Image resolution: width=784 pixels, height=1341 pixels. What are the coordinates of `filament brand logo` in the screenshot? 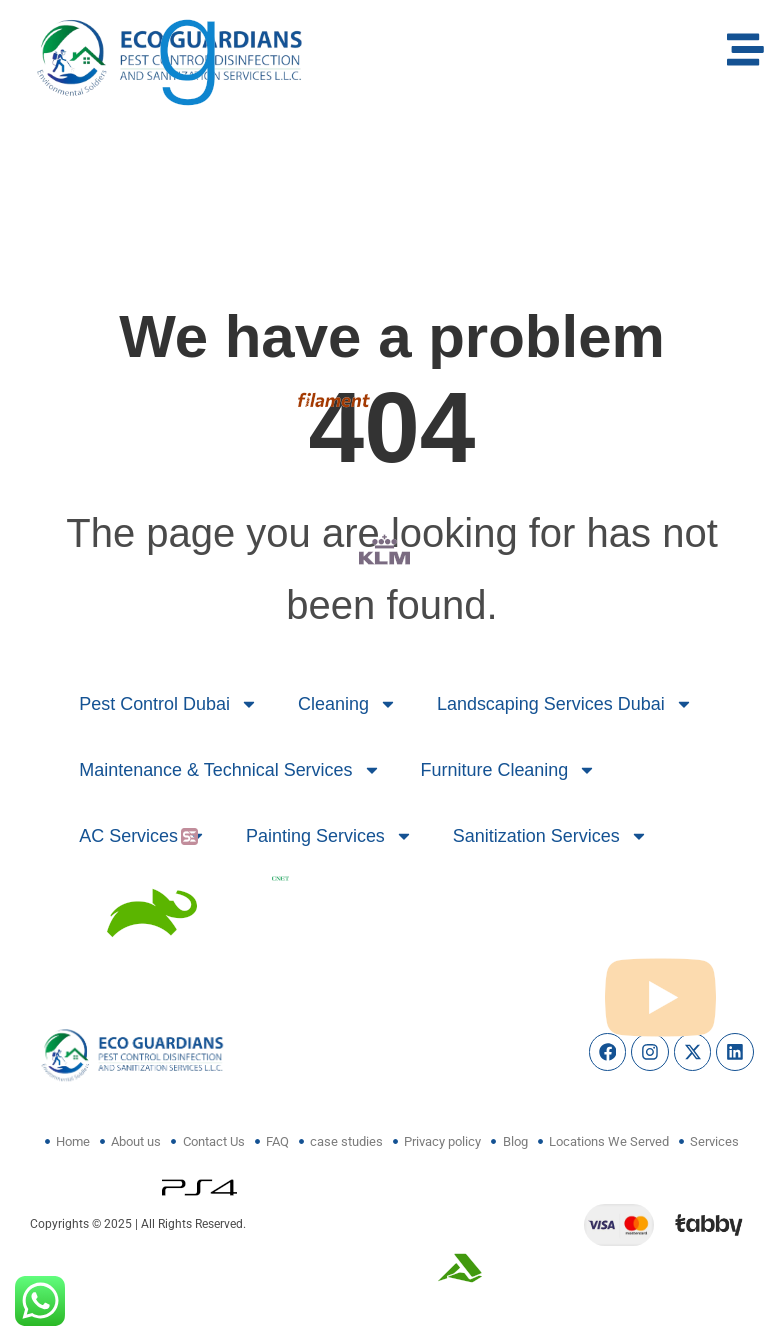 It's located at (334, 400).